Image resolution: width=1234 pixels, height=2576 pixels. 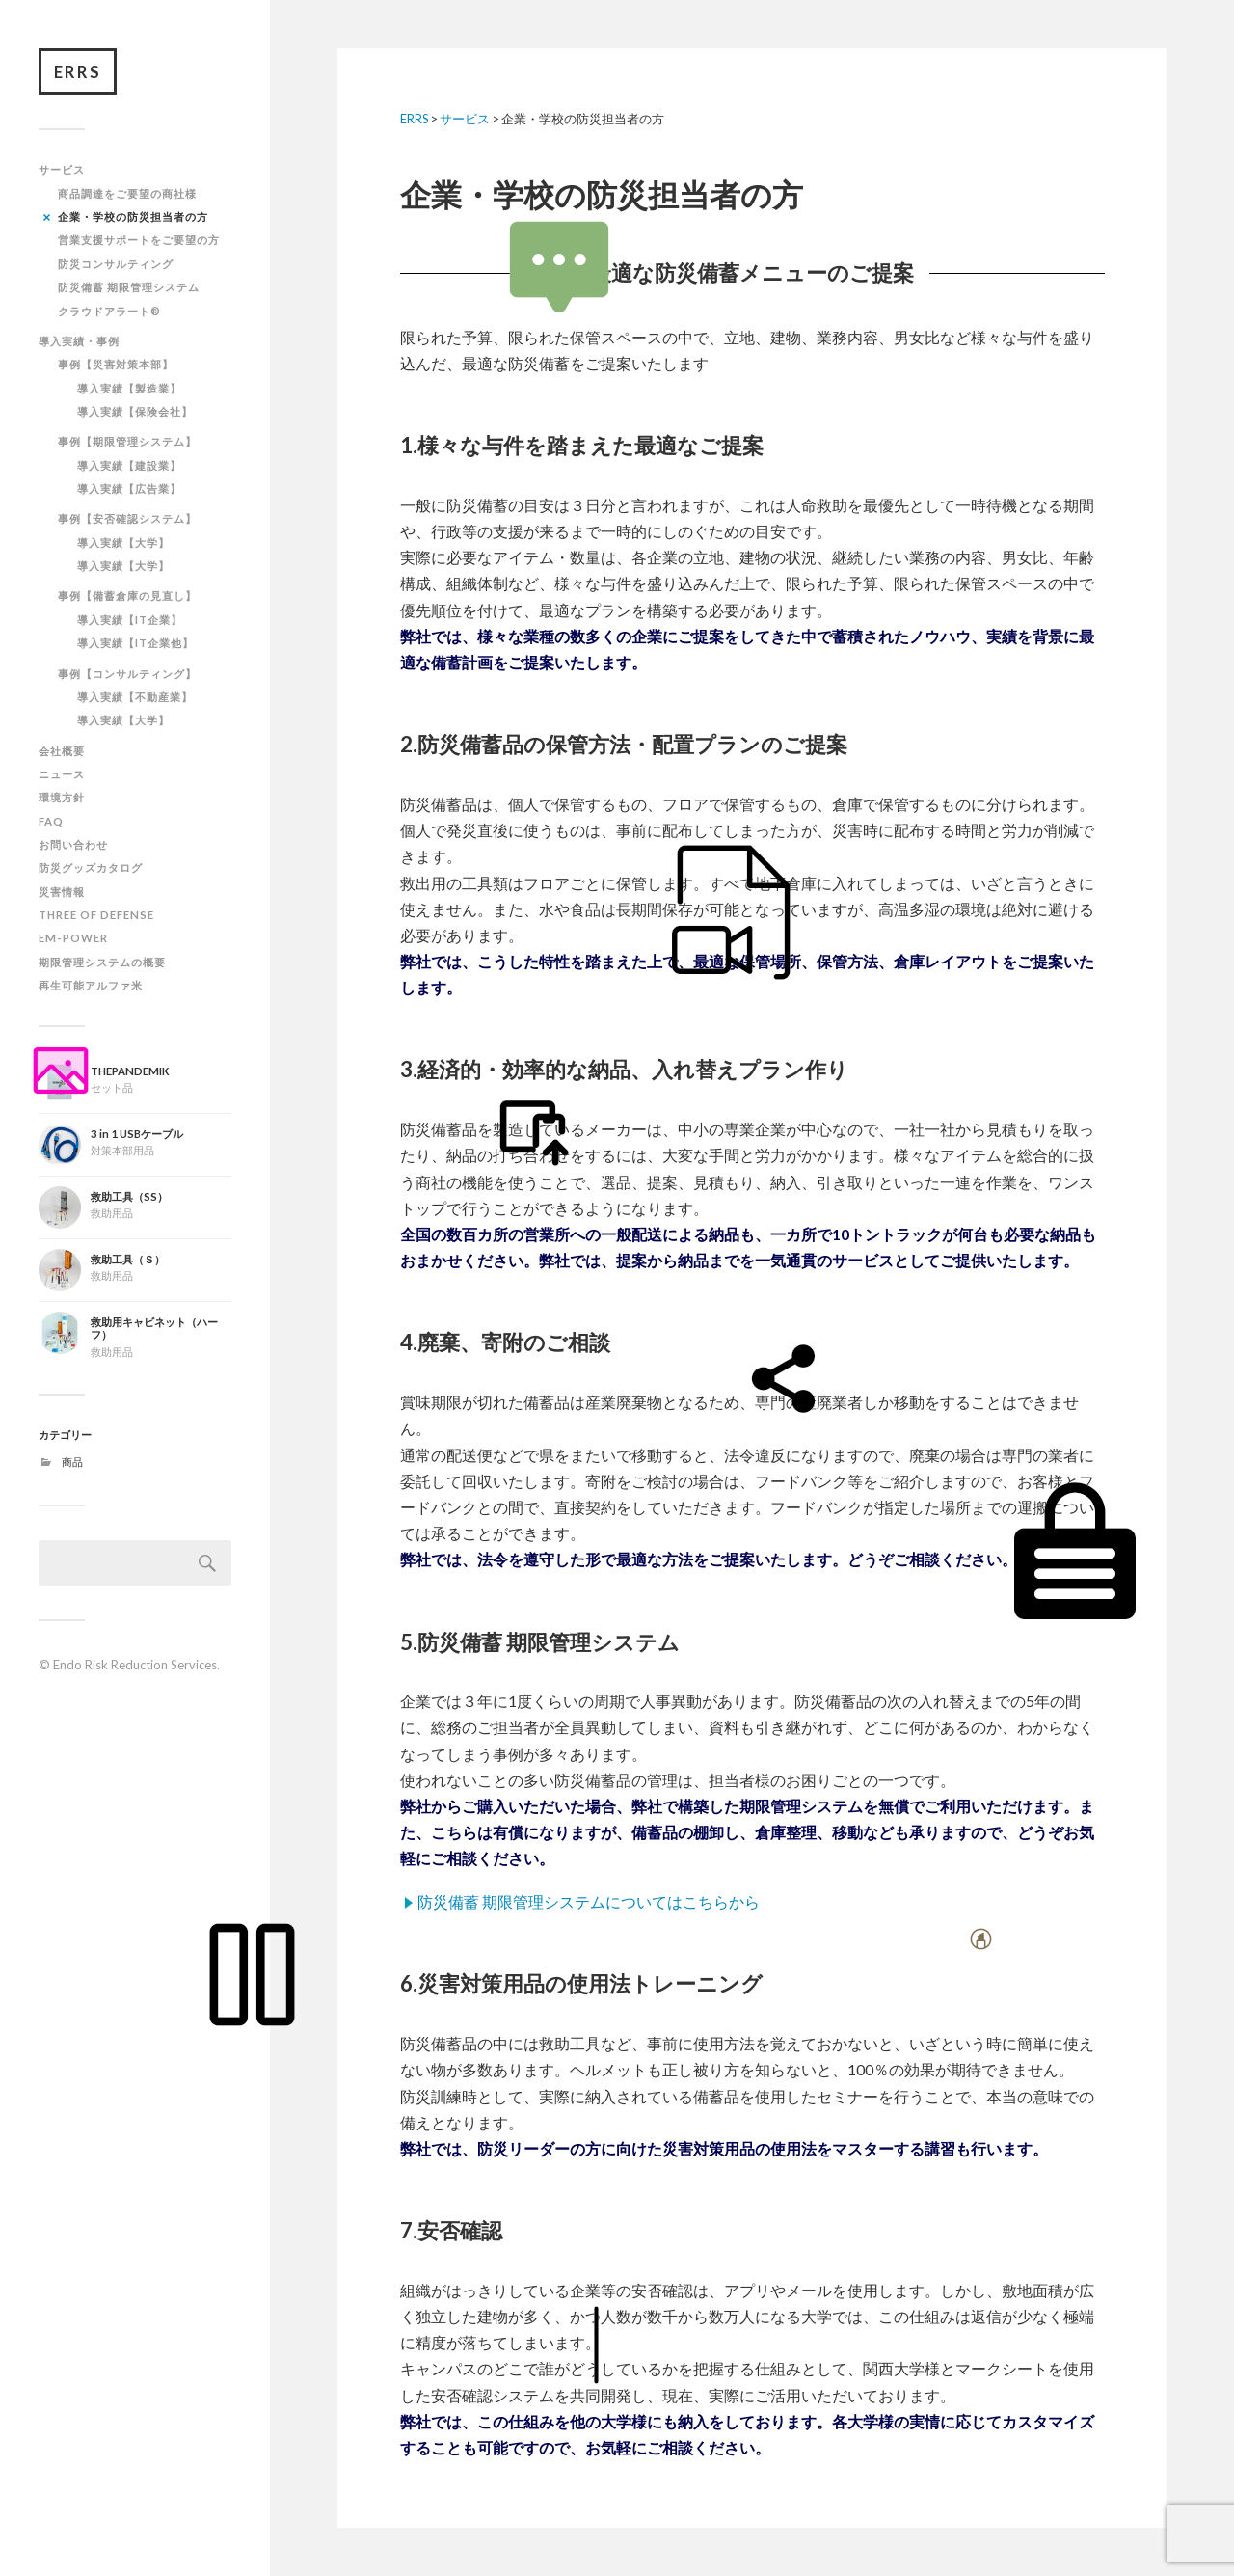 What do you see at coordinates (734, 912) in the screenshot?
I see `access a video file` at bounding box center [734, 912].